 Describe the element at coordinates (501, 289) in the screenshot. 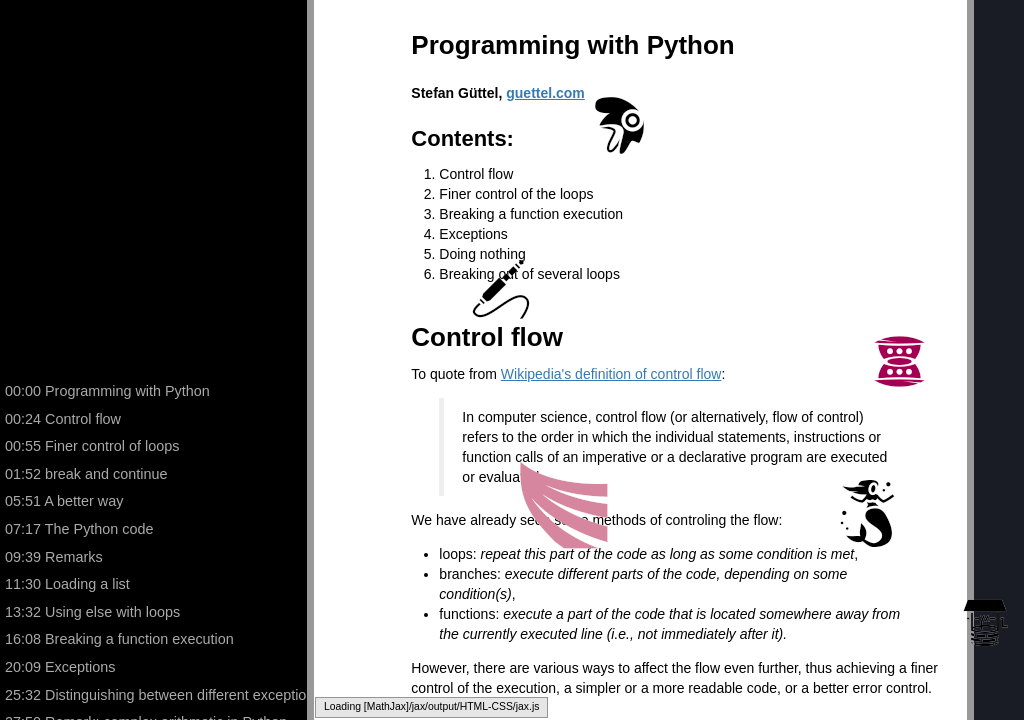

I see `audio input/output connection` at that location.